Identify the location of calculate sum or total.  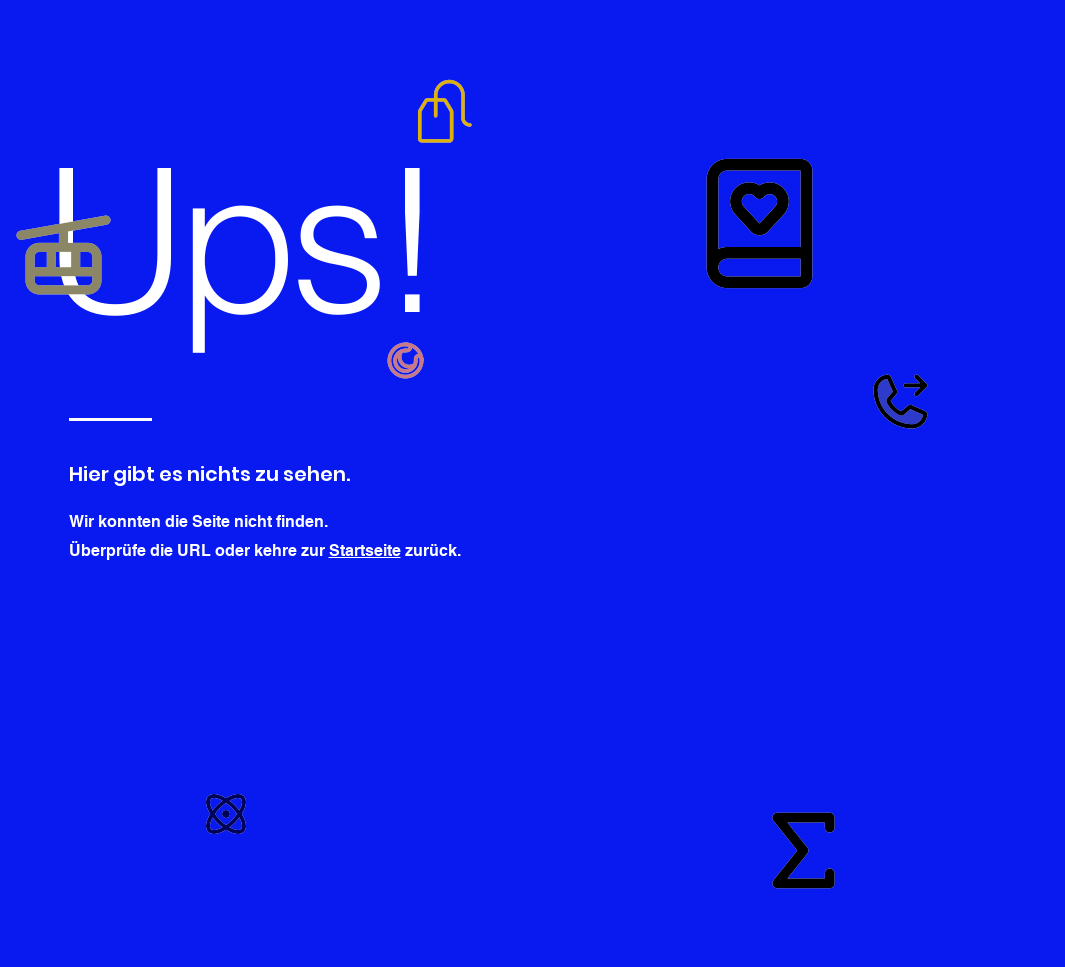
(803, 850).